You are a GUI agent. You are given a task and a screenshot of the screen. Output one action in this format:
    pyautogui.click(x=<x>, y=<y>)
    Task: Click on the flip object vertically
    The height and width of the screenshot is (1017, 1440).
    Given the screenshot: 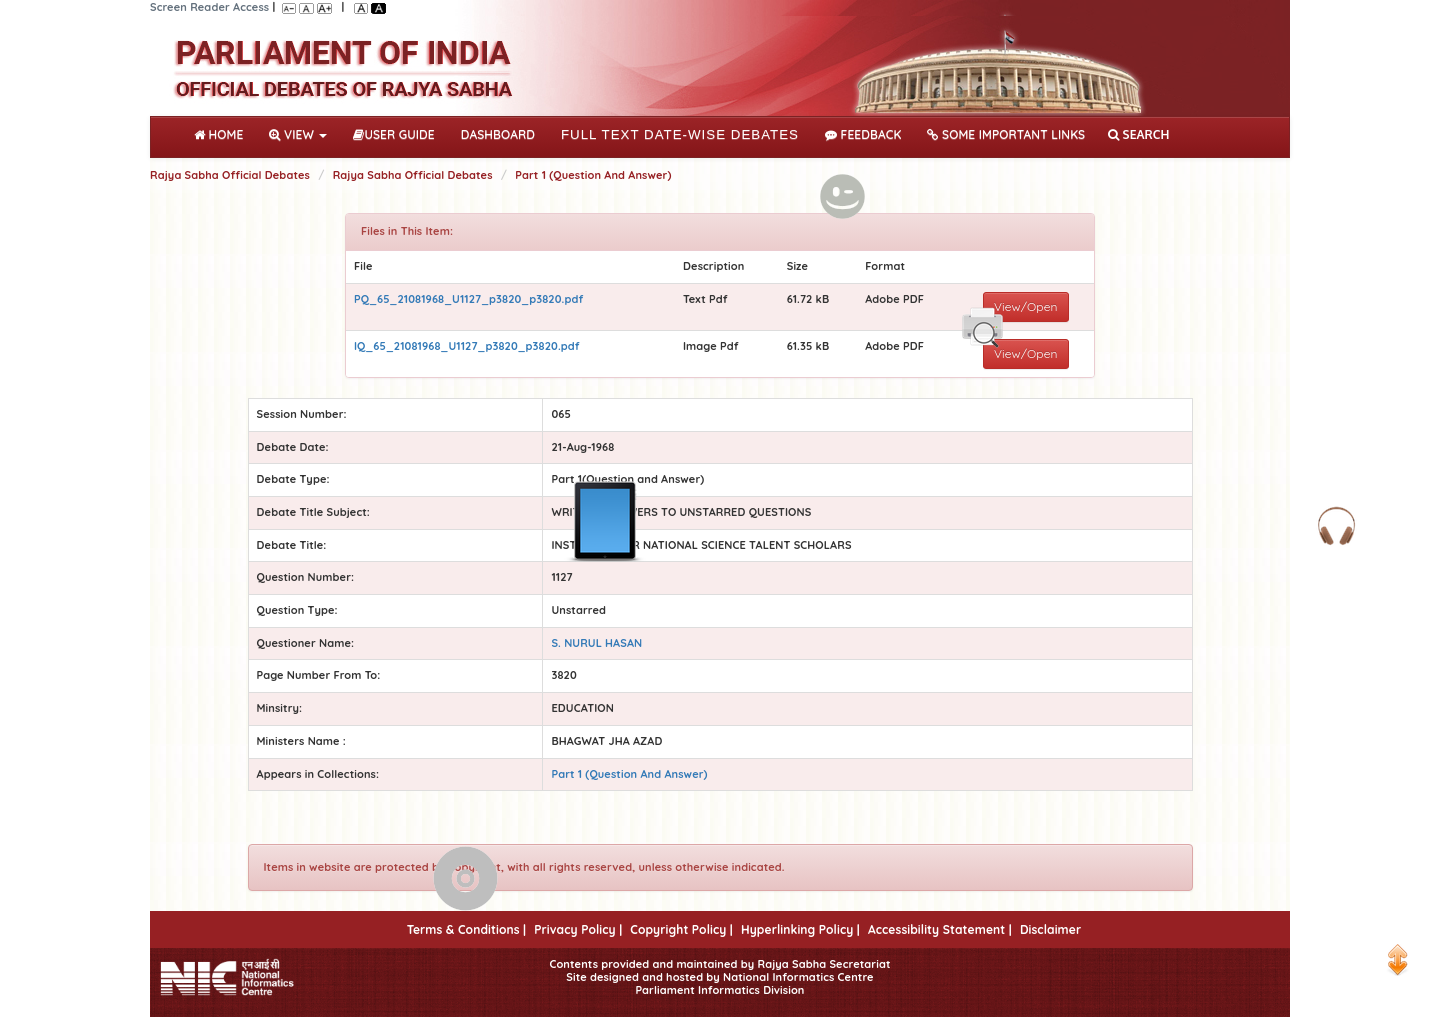 What is the action you would take?
    pyautogui.click(x=1398, y=961)
    